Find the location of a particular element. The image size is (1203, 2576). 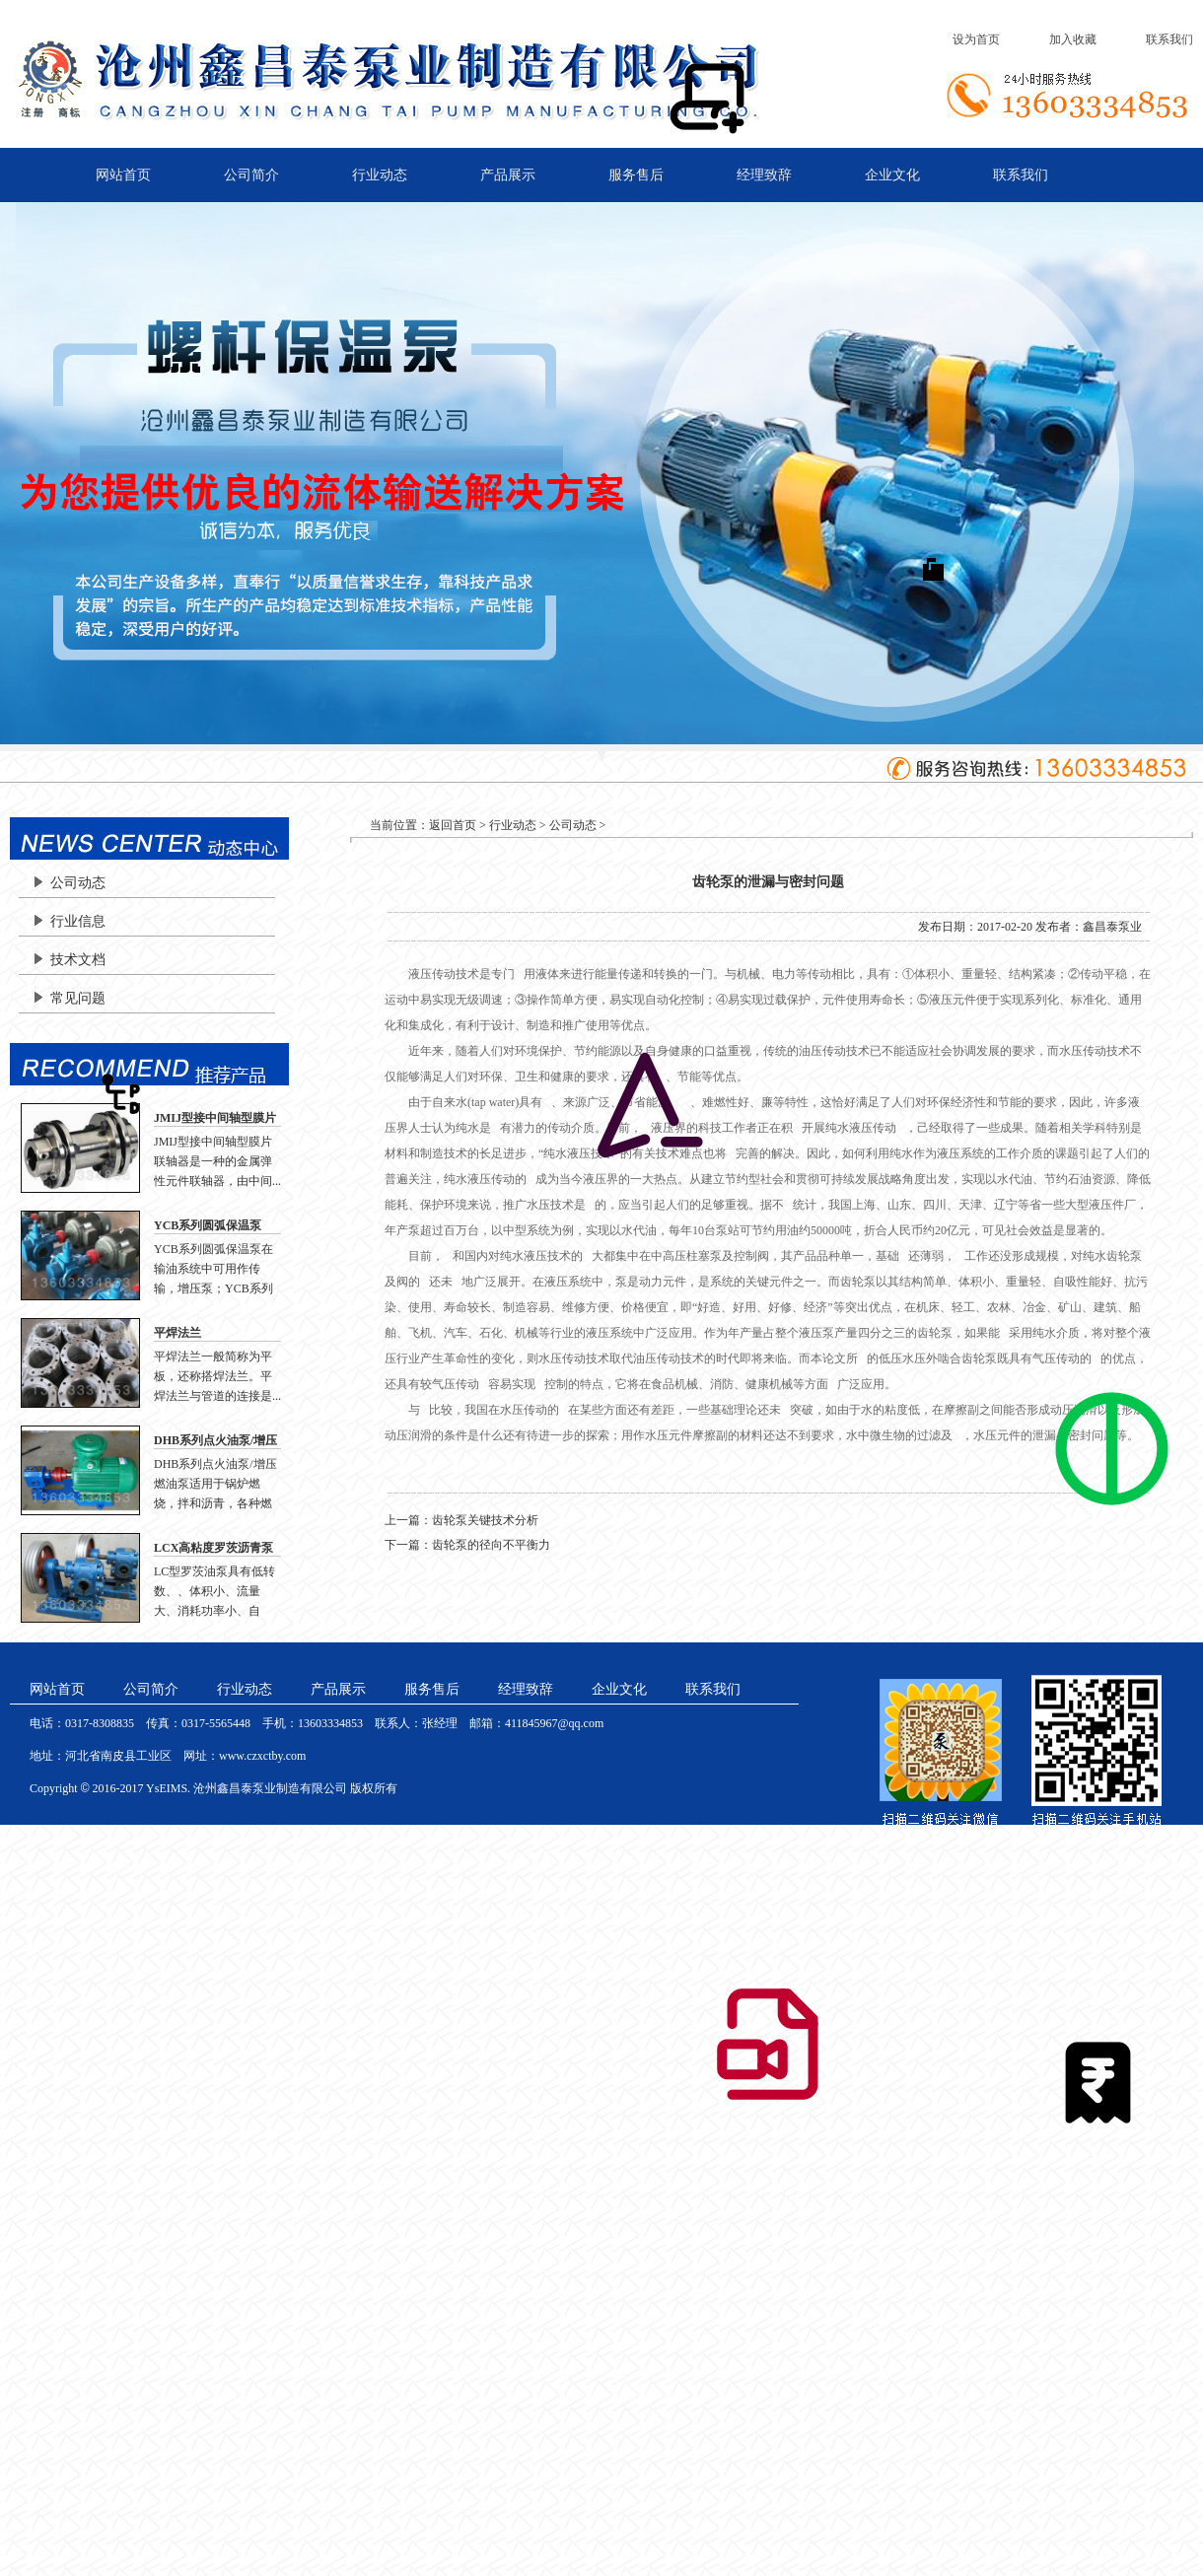

select automatic transmission mode is located at coordinates (121, 1093).